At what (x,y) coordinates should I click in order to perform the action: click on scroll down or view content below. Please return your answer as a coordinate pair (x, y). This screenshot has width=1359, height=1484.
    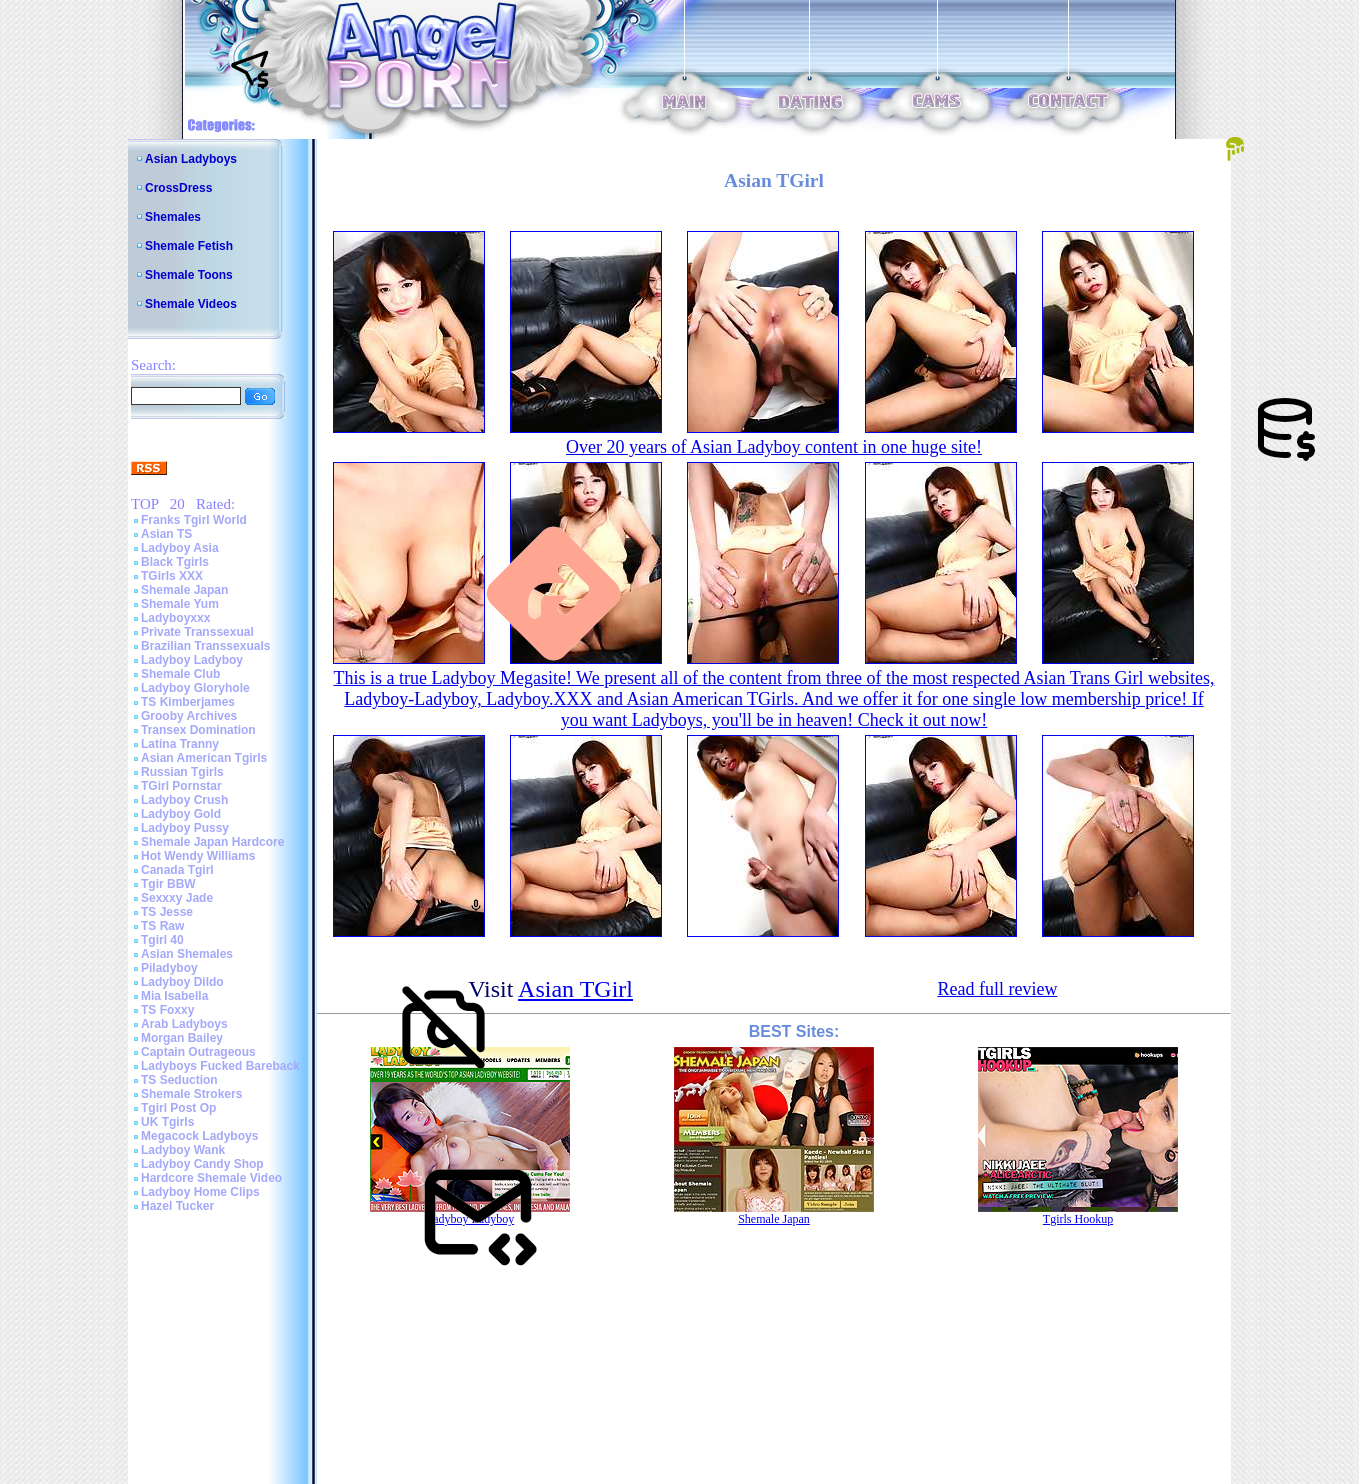
    Looking at the image, I should click on (1235, 149).